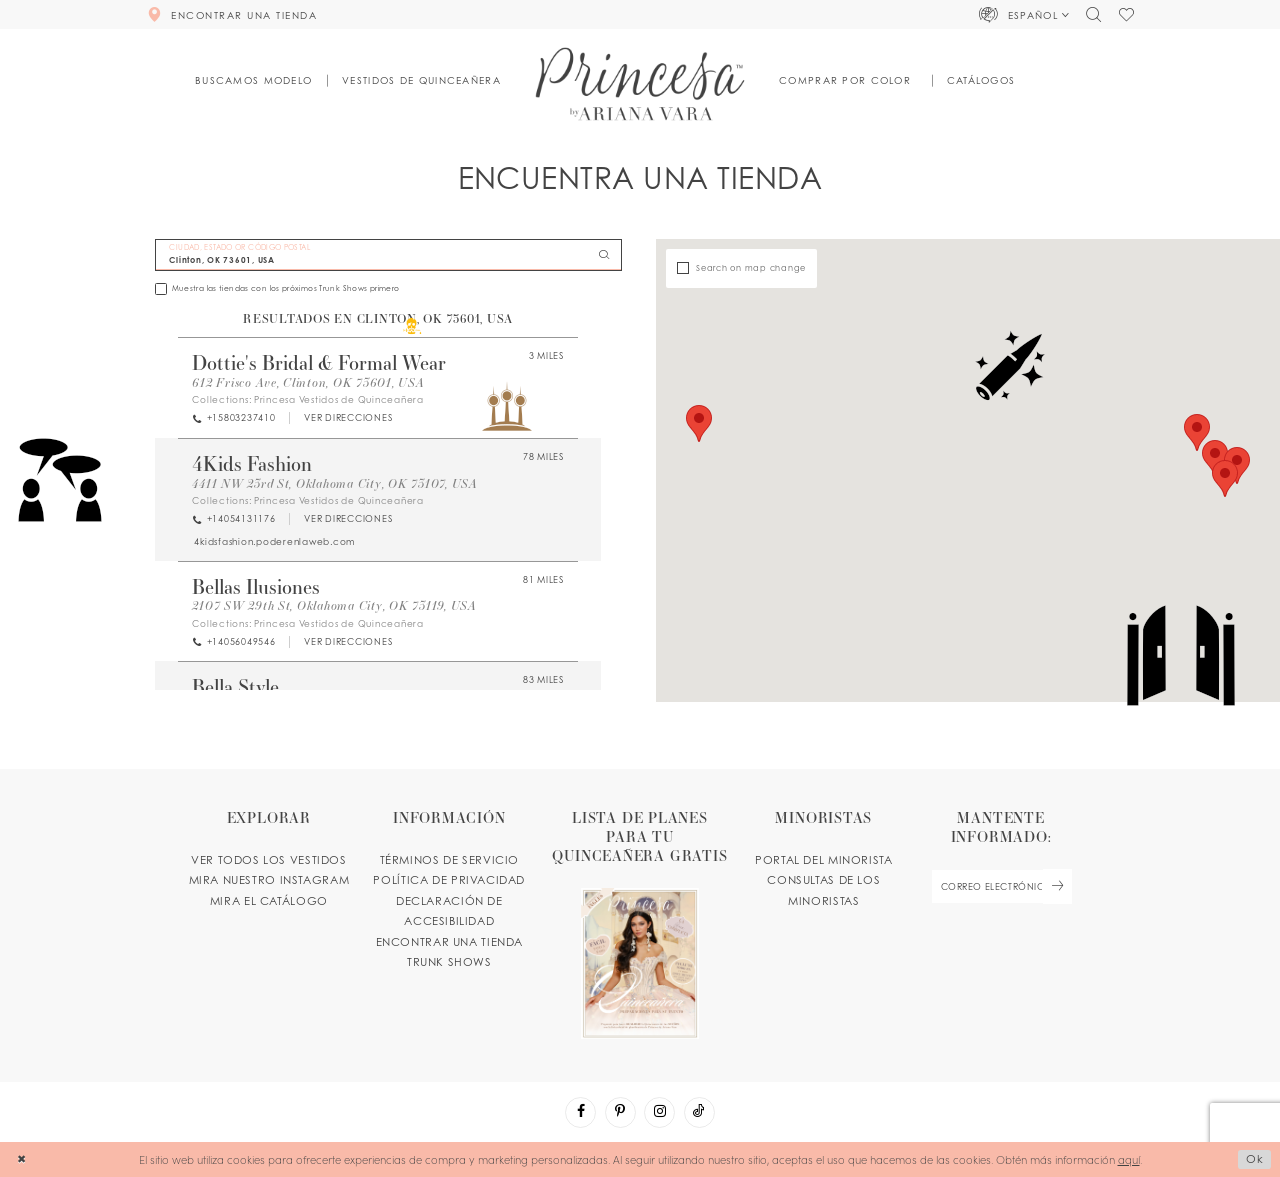  I want to click on special ammunition or power-up item, so click(1009, 367).